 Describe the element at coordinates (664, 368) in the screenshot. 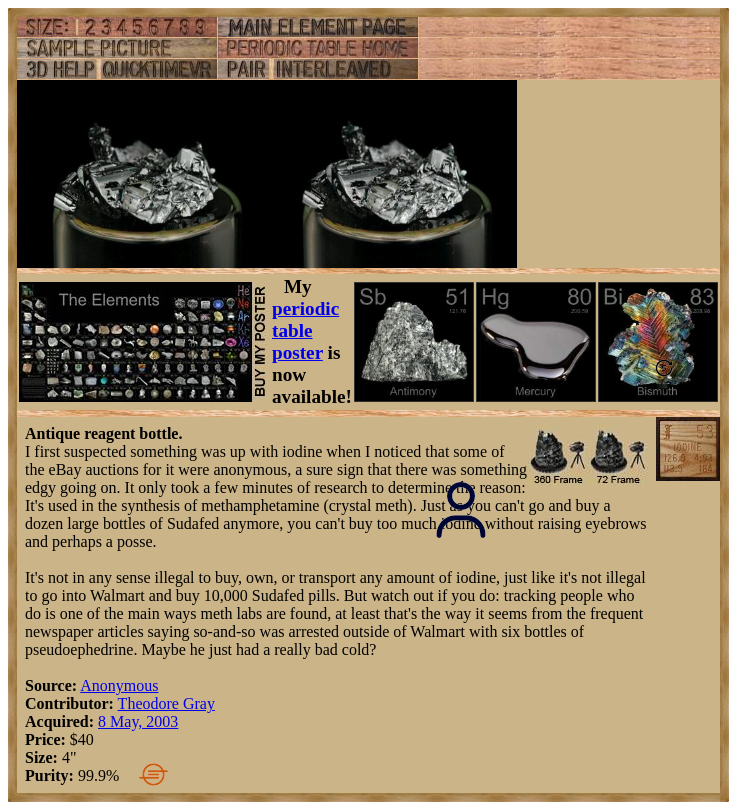

I see `skip forward 5 seconds in media playback` at that location.